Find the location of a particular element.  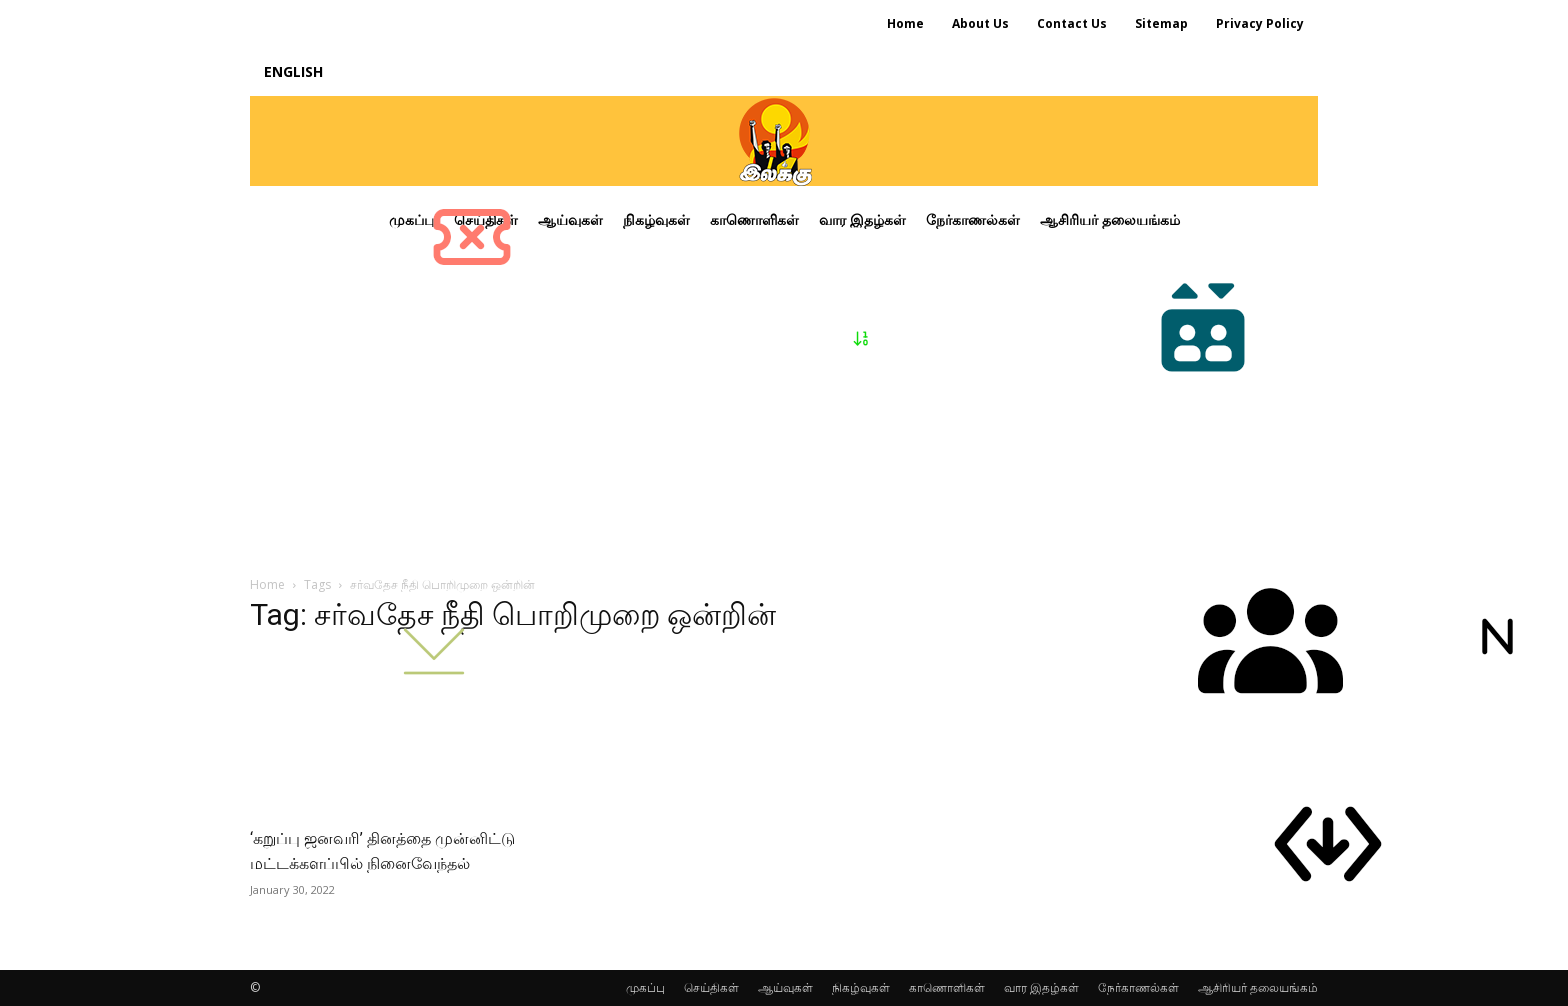

cancel or remove a ticket is located at coordinates (472, 237).